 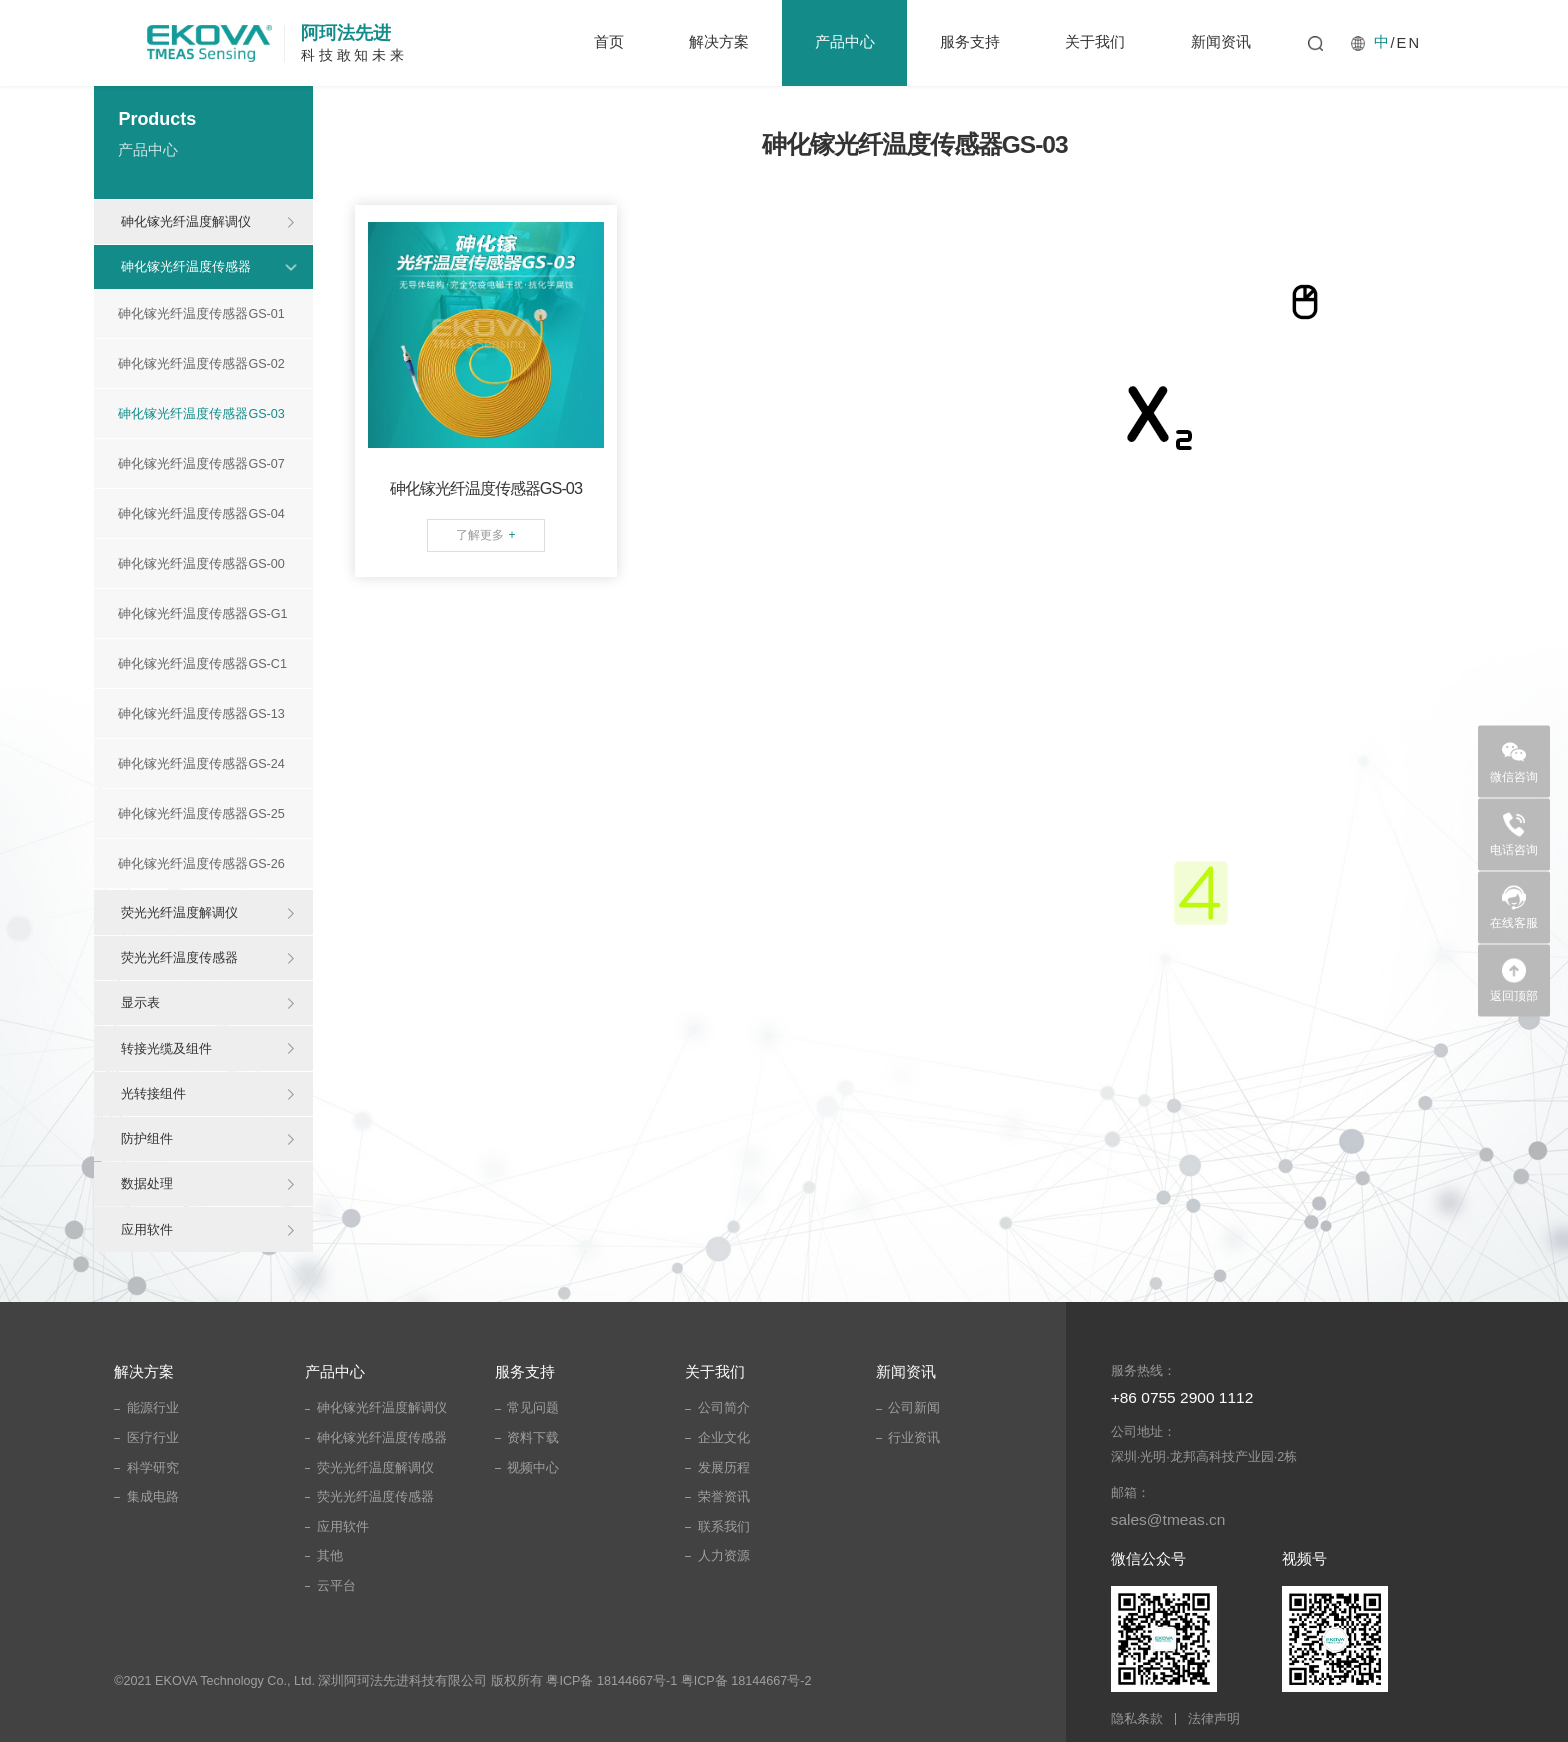 What do you see at coordinates (1201, 893) in the screenshot?
I see `indicates step four in a multi-step process` at bounding box center [1201, 893].